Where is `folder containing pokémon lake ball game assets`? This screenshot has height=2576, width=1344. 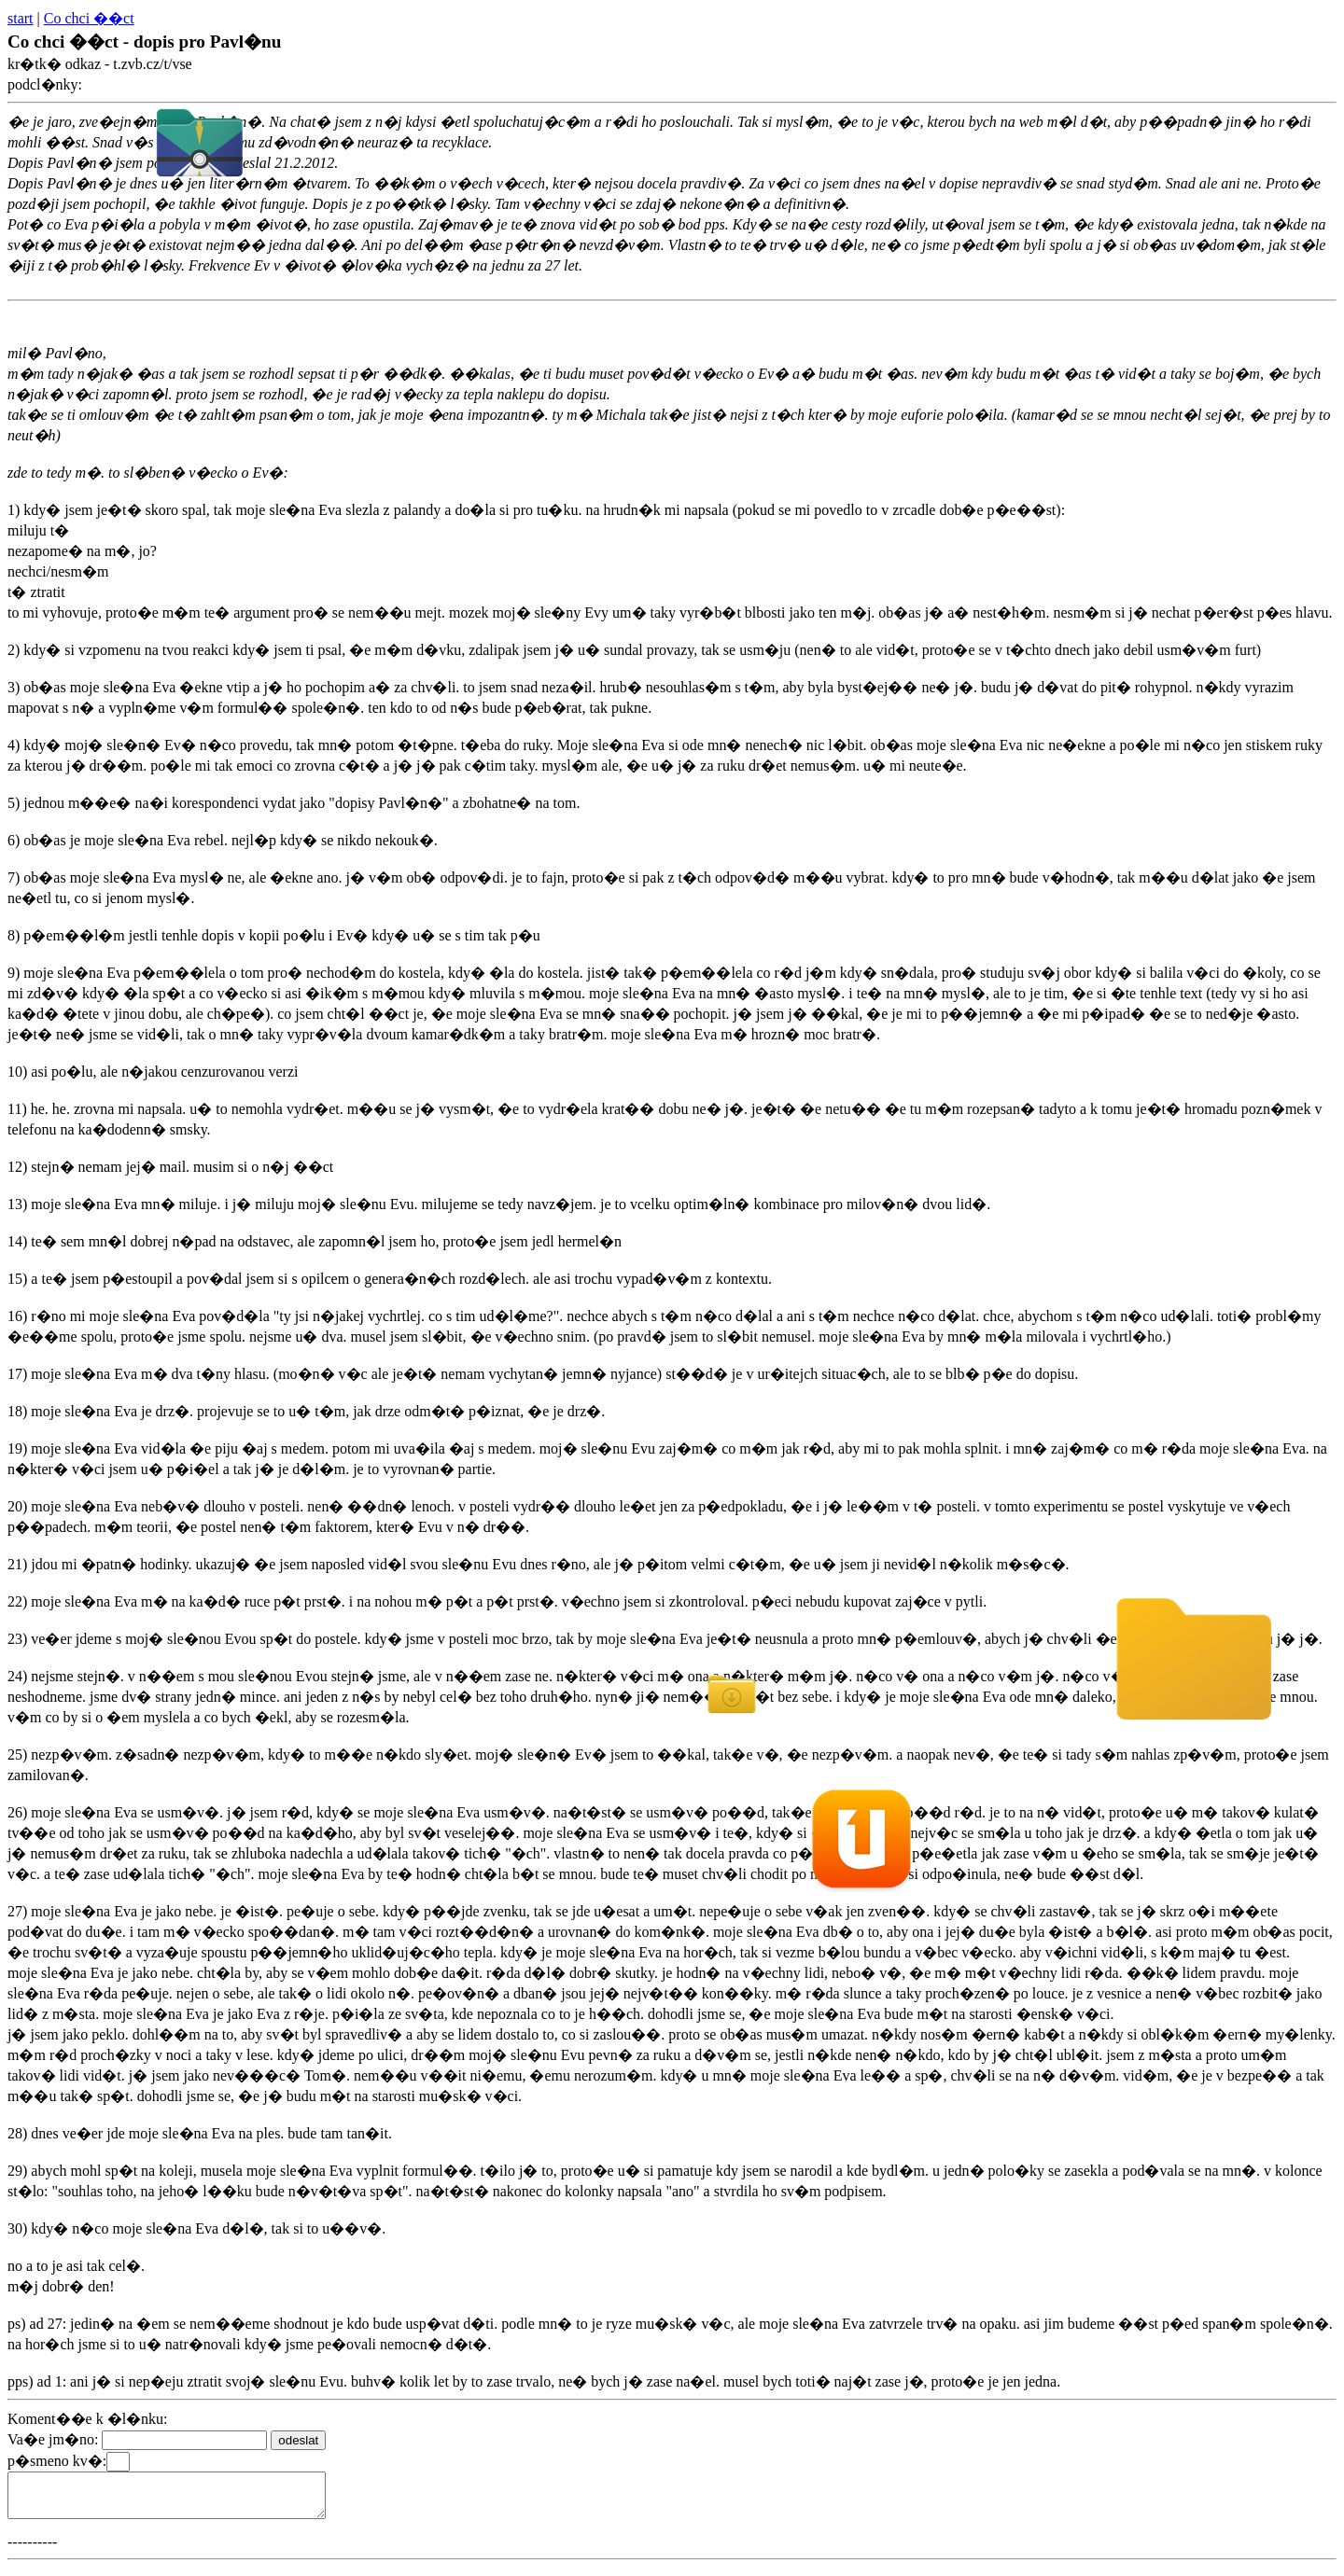
folder containing pokémon lake ball game assets is located at coordinates (199, 145).